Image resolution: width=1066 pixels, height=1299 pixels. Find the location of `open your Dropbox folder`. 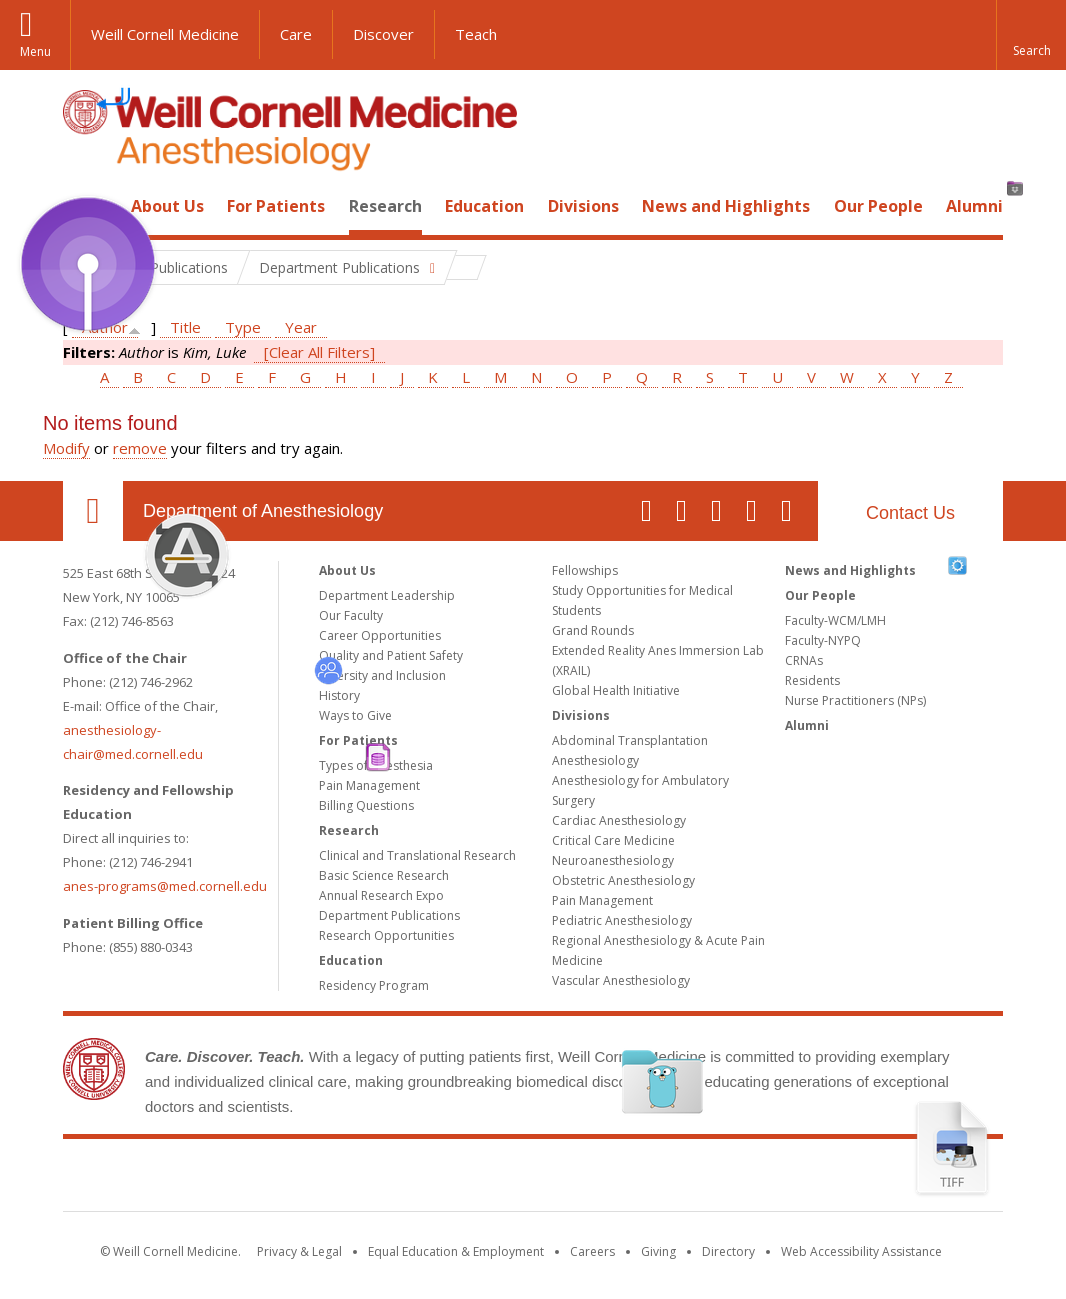

open your Dropbox folder is located at coordinates (1015, 188).